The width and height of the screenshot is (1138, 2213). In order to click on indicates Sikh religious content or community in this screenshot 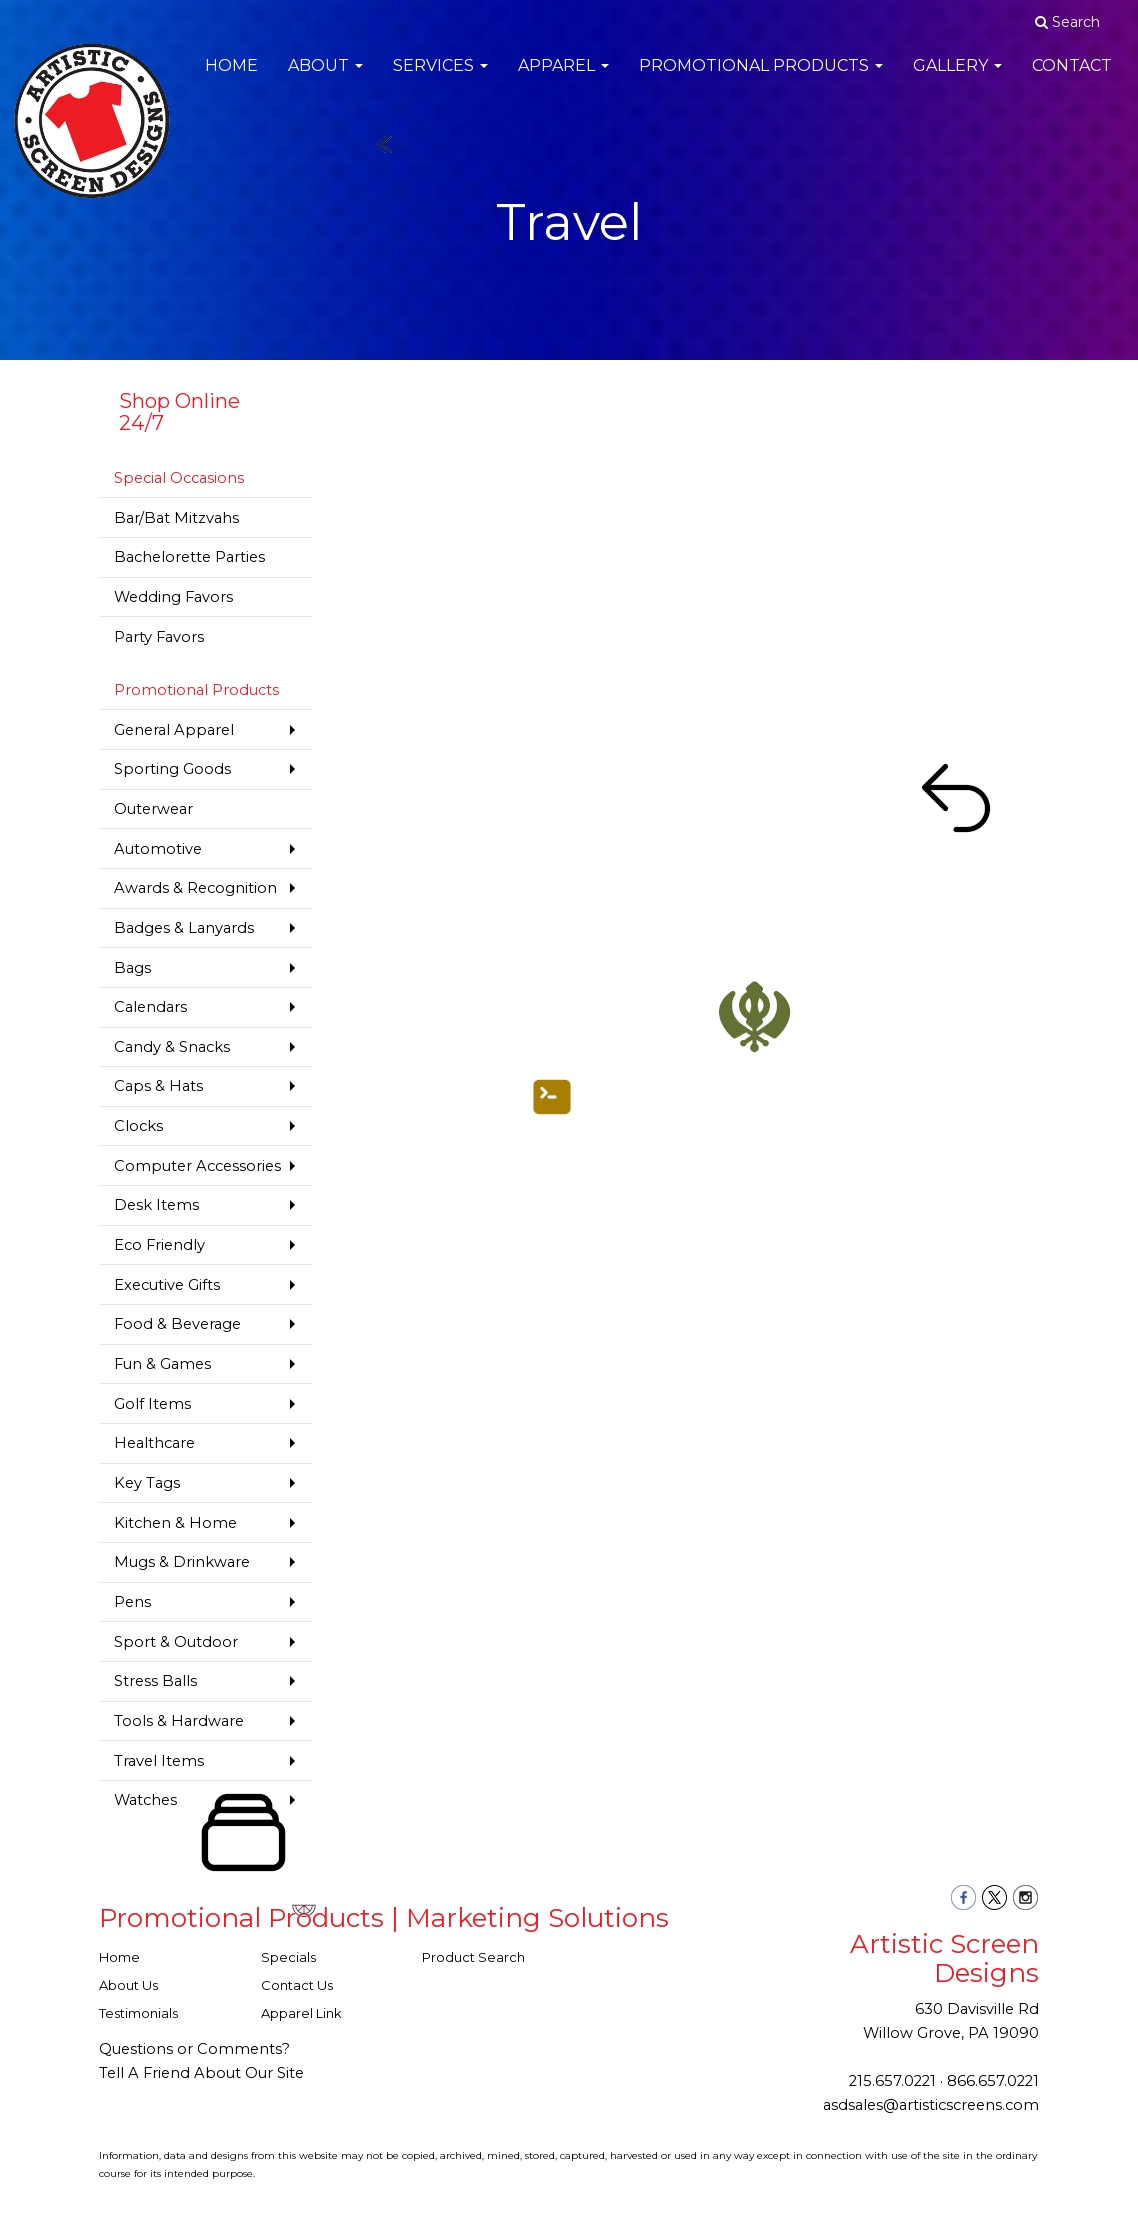, I will do `click(754, 1016)`.